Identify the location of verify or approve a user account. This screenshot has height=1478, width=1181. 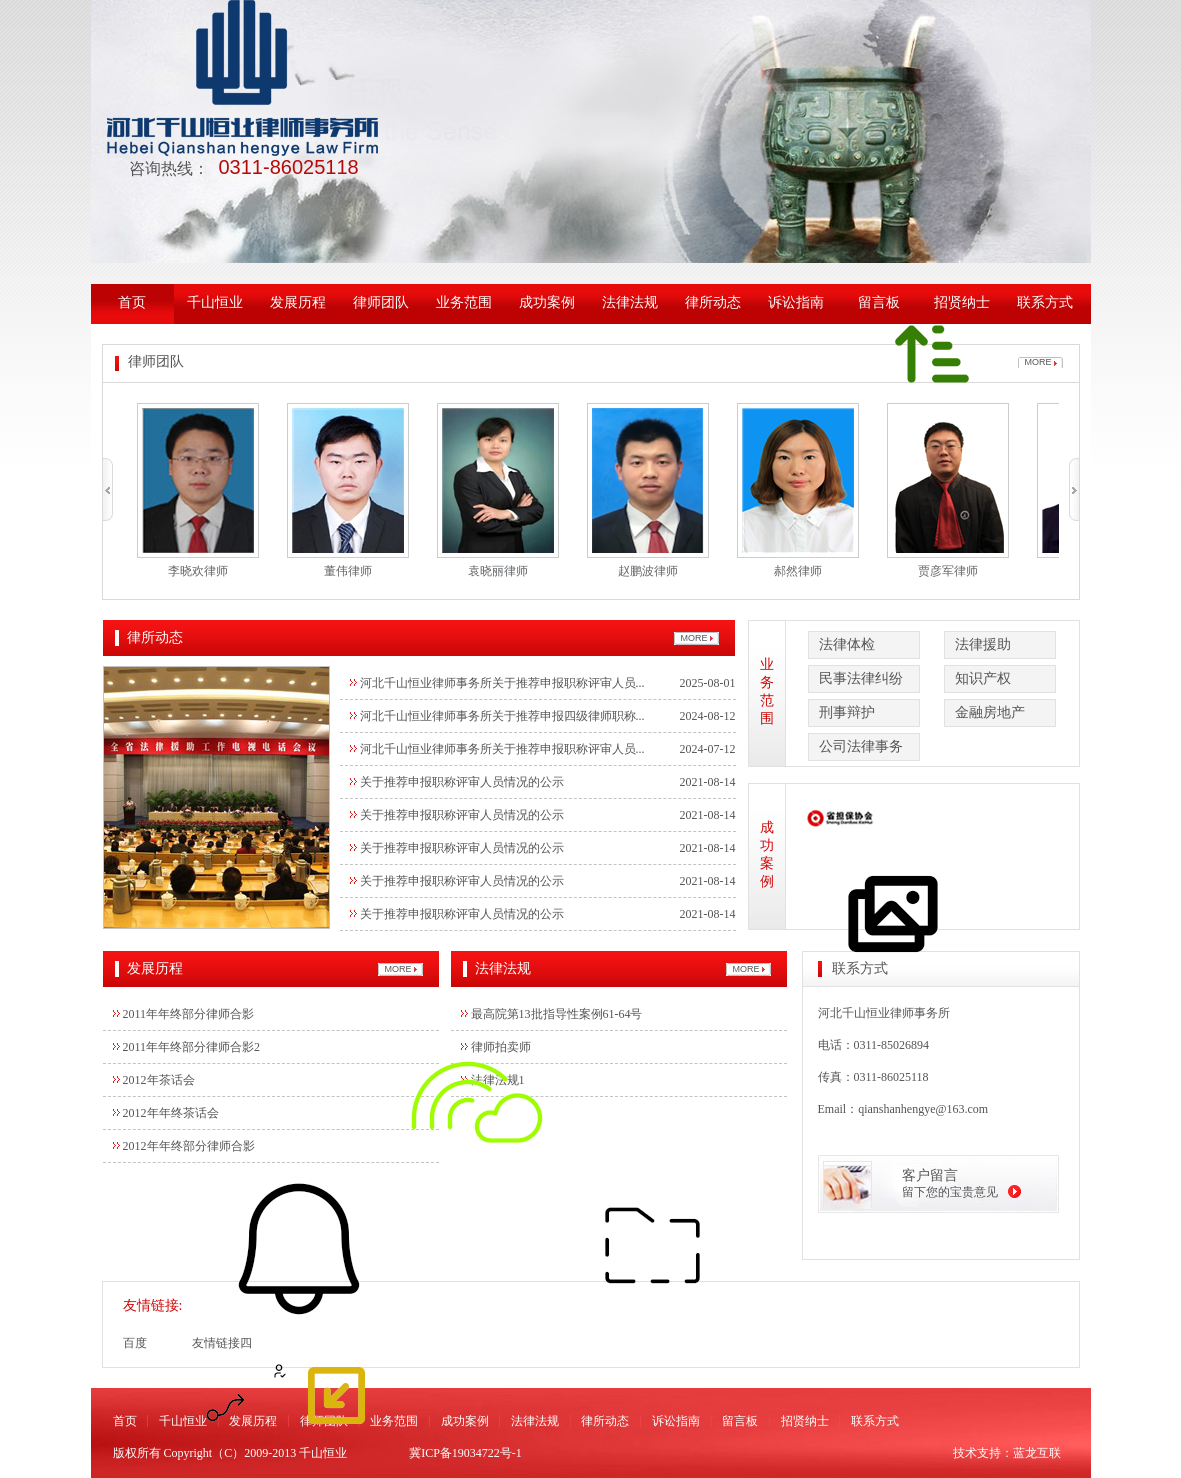
(279, 1371).